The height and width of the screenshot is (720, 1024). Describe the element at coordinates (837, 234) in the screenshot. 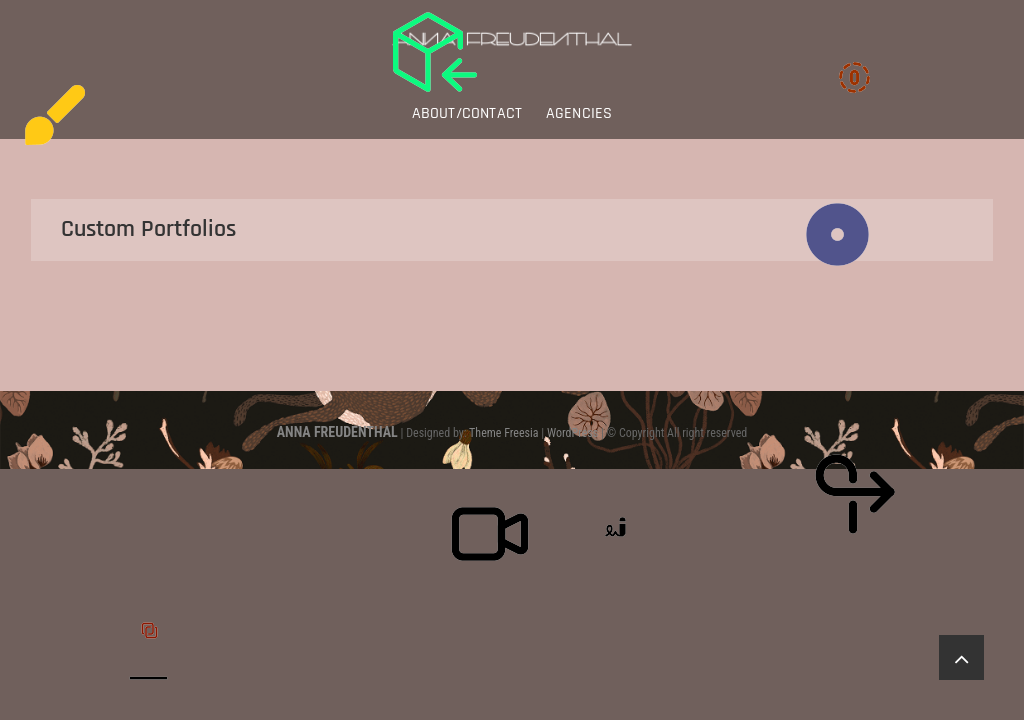

I see `select or mark as active option` at that location.